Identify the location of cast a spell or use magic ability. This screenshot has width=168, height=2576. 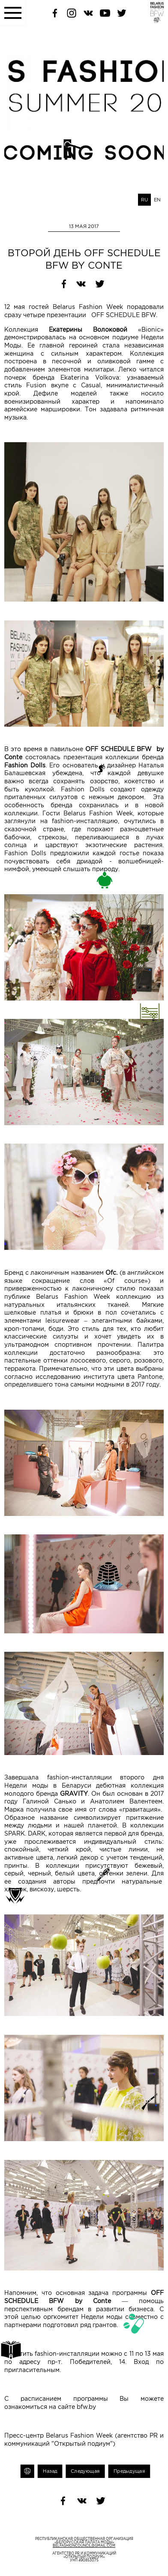
(103, 1875).